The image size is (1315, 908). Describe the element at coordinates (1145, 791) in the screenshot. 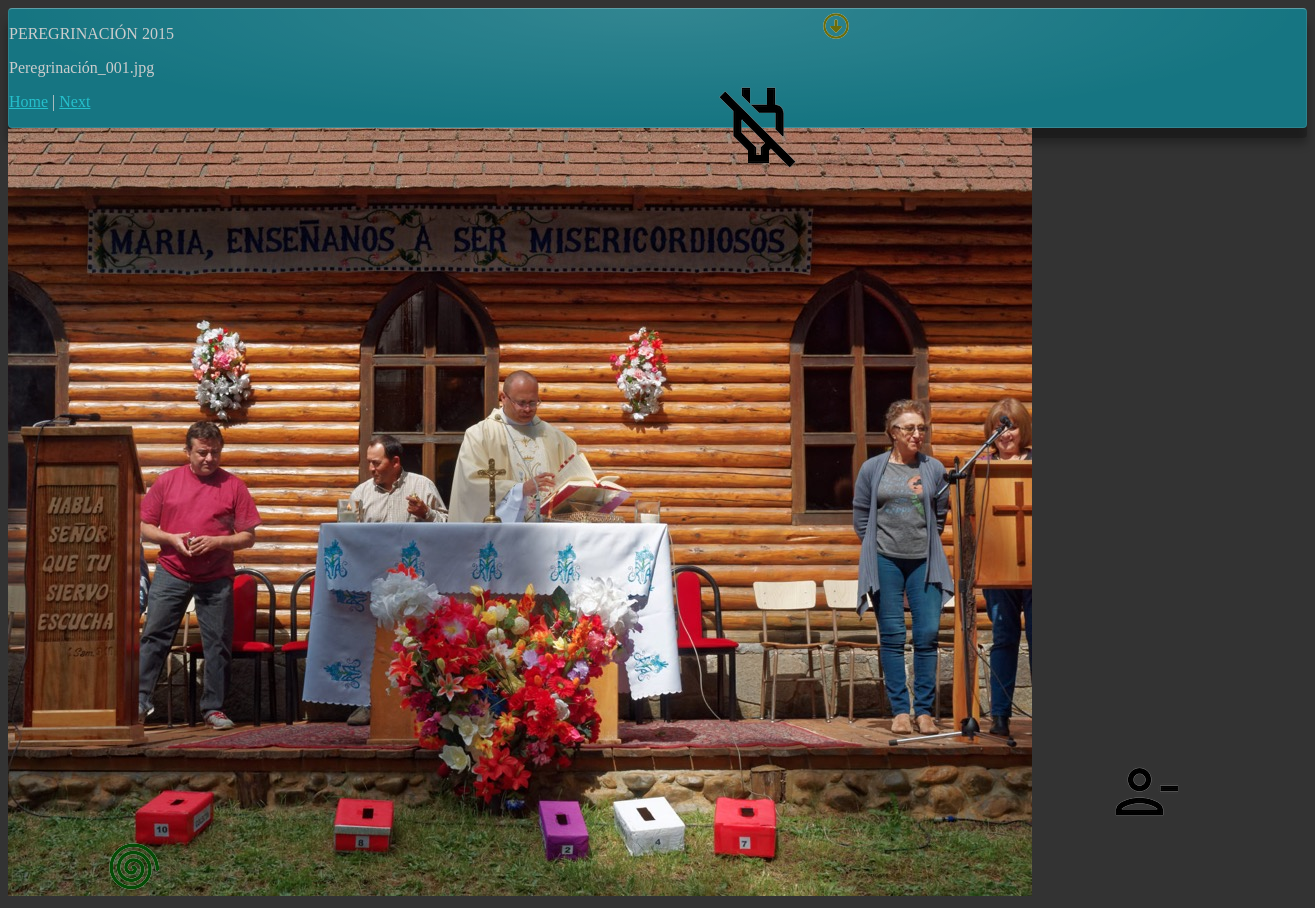

I see `remove a contact or friend` at that location.